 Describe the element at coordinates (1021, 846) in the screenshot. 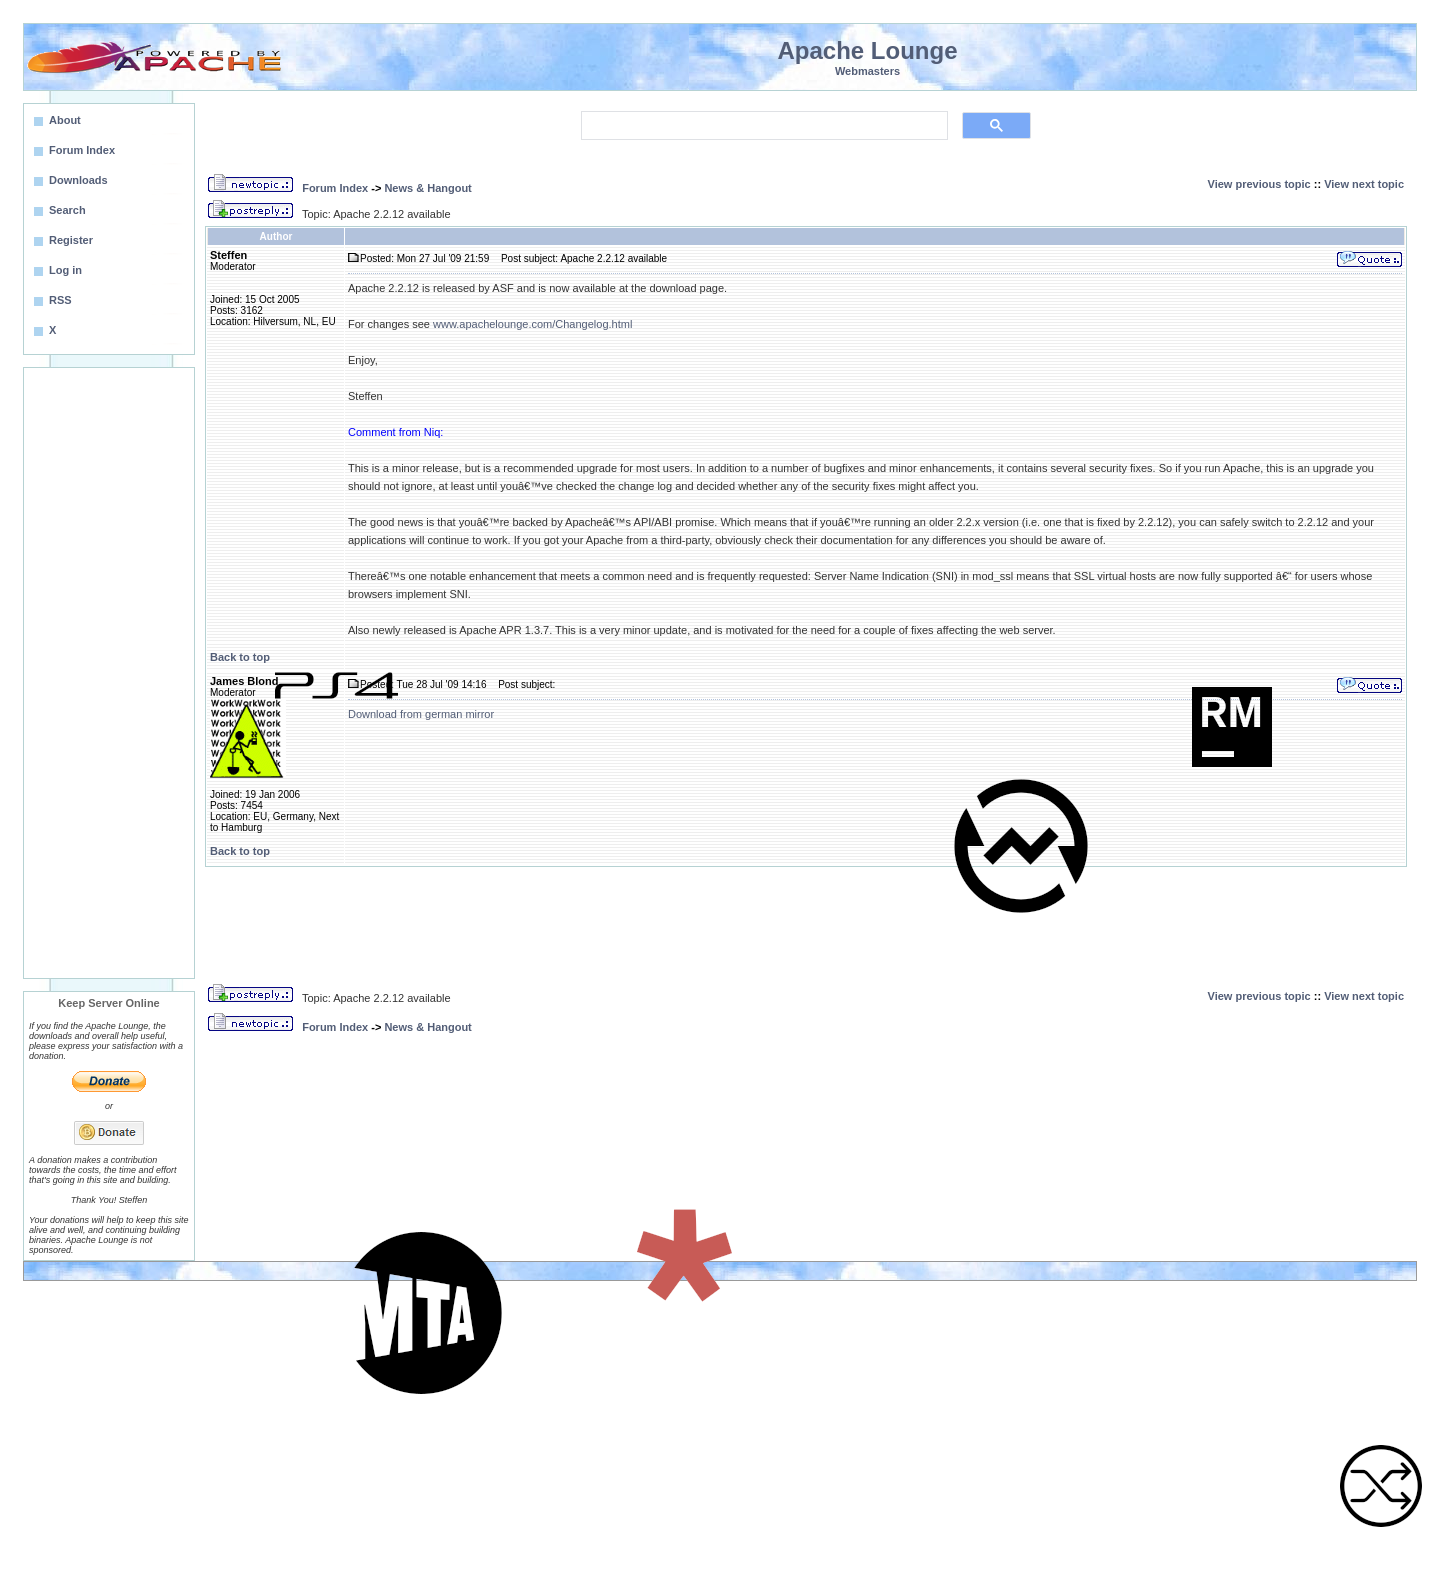

I see `exchange or convert funds` at that location.